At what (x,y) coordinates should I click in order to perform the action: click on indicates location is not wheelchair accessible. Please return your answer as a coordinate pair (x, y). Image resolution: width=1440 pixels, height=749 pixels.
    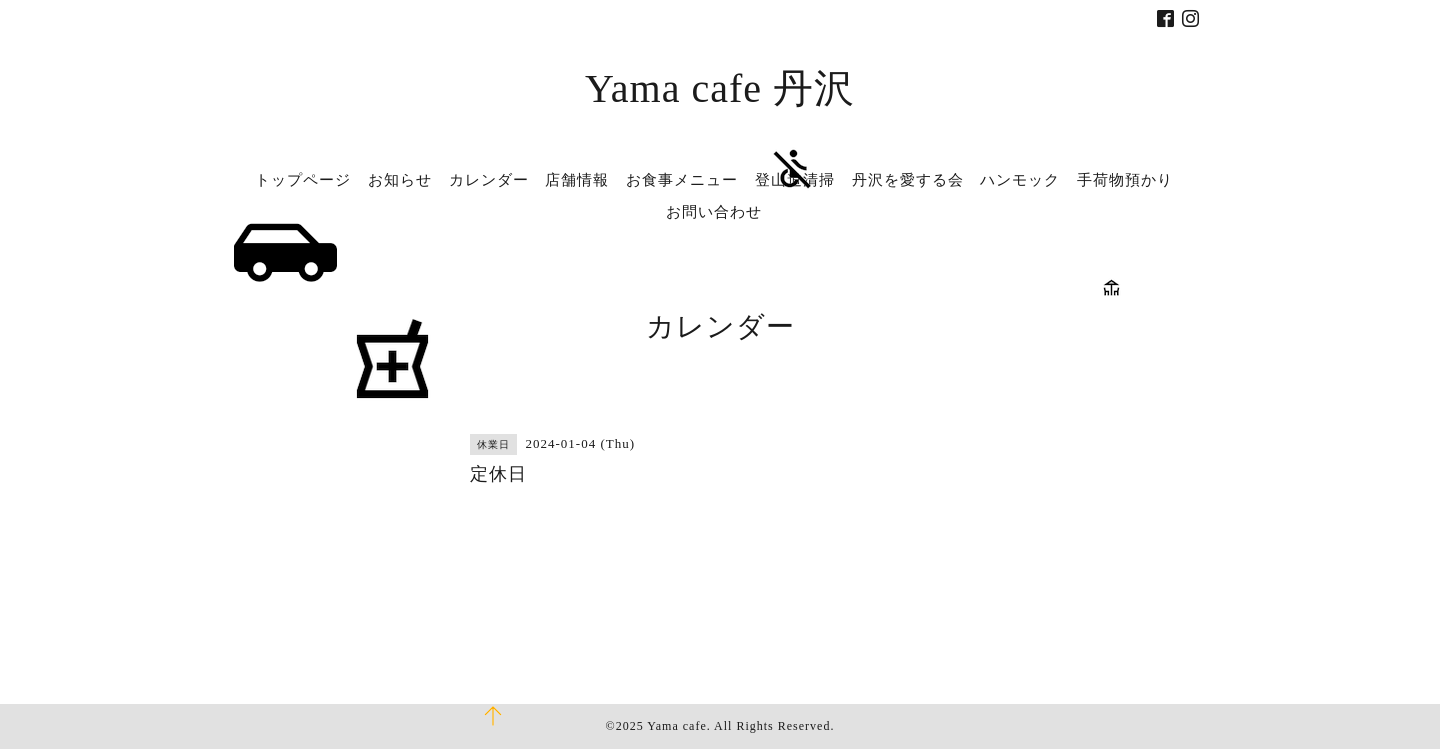
    Looking at the image, I should click on (793, 168).